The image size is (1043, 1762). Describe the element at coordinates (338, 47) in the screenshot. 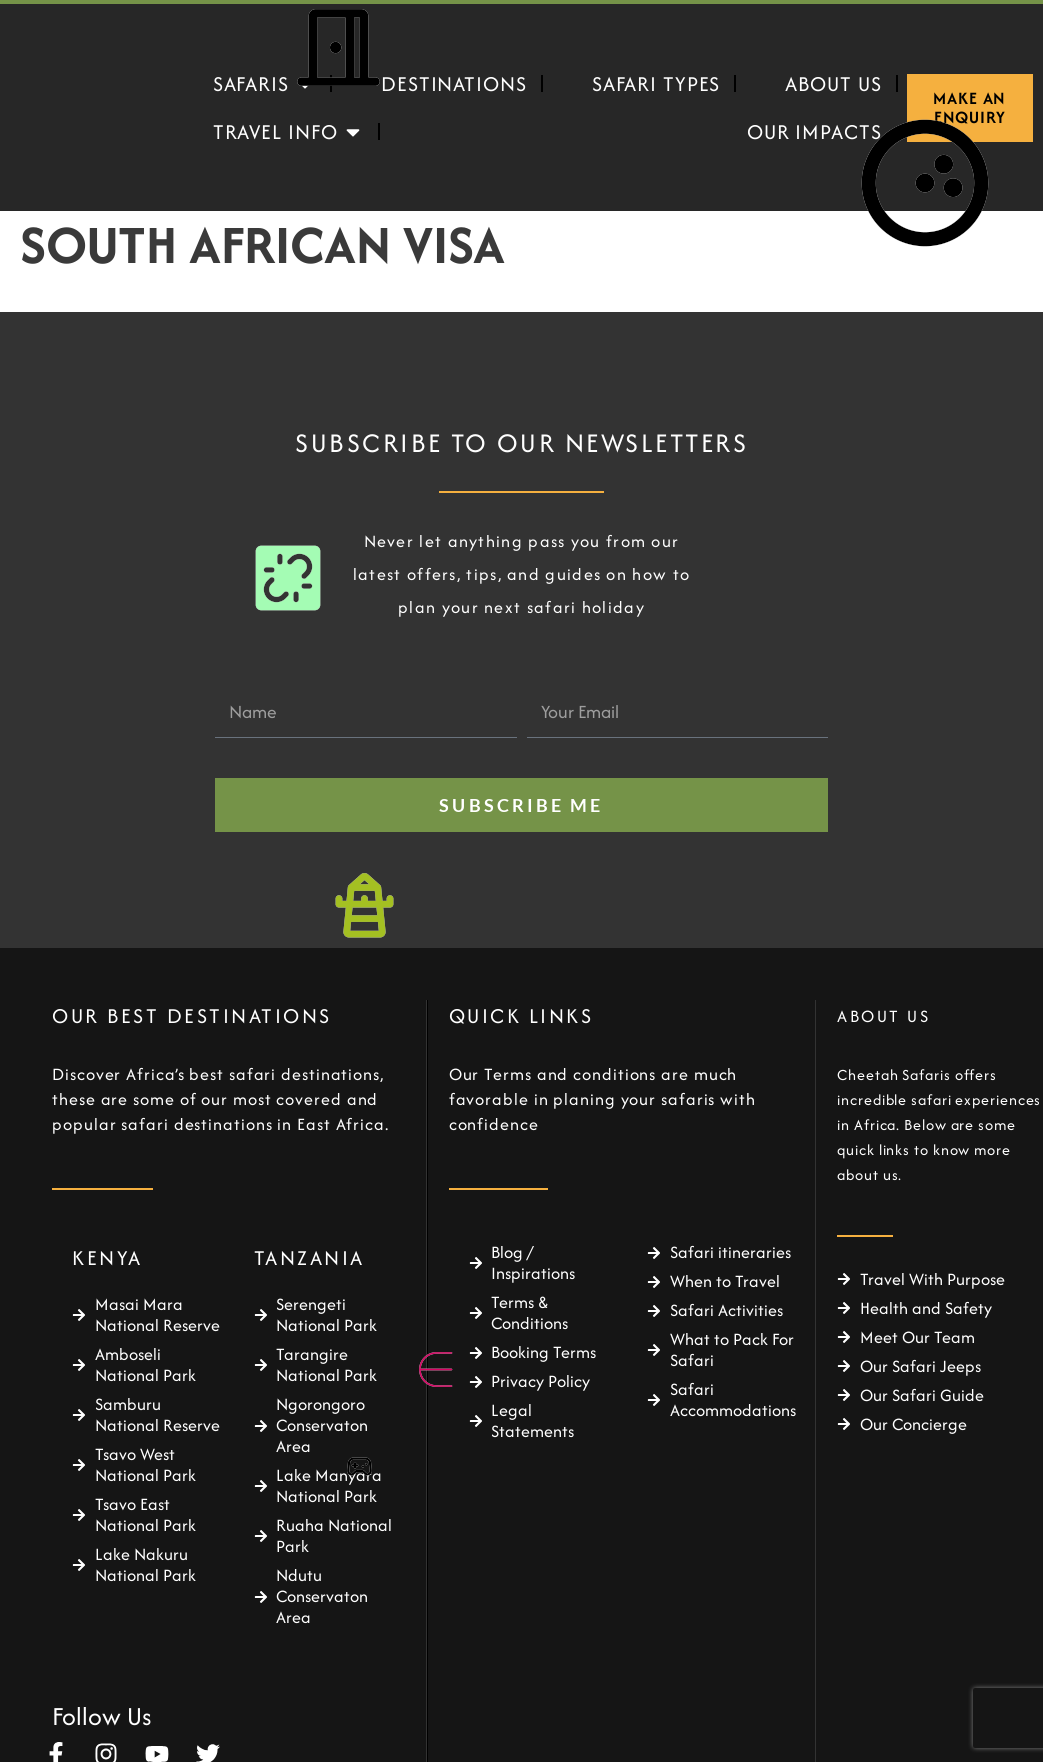

I see `log out or exit the application` at that location.